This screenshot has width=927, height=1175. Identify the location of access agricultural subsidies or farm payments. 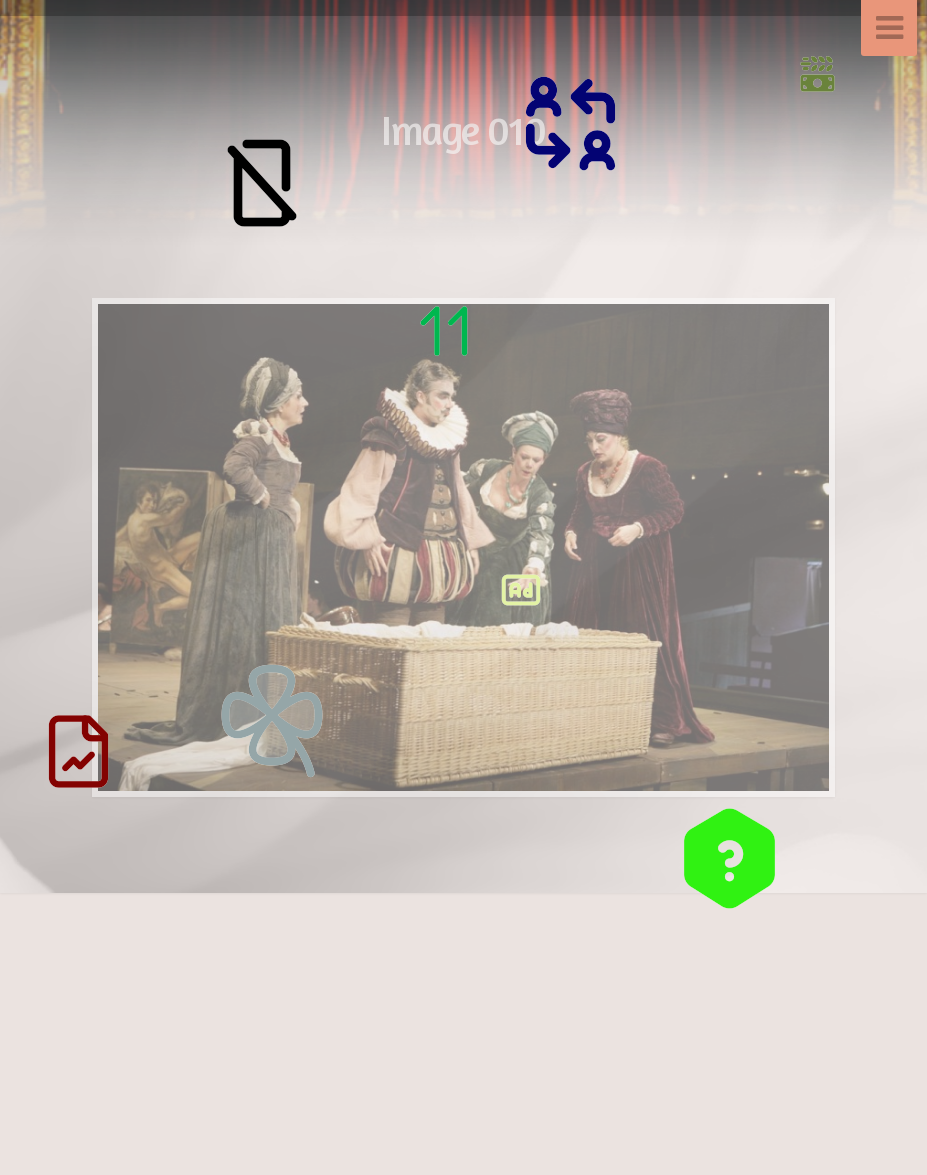
(817, 74).